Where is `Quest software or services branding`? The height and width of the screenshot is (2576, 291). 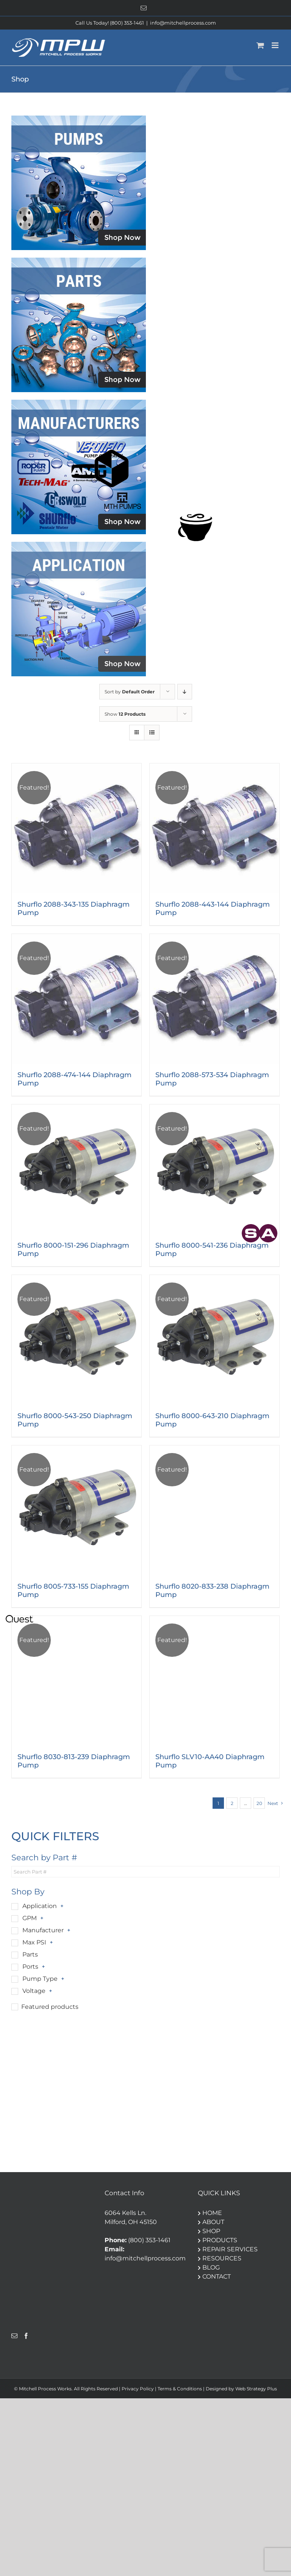
Quest software or services branding is located at coordinates (19, 1619).